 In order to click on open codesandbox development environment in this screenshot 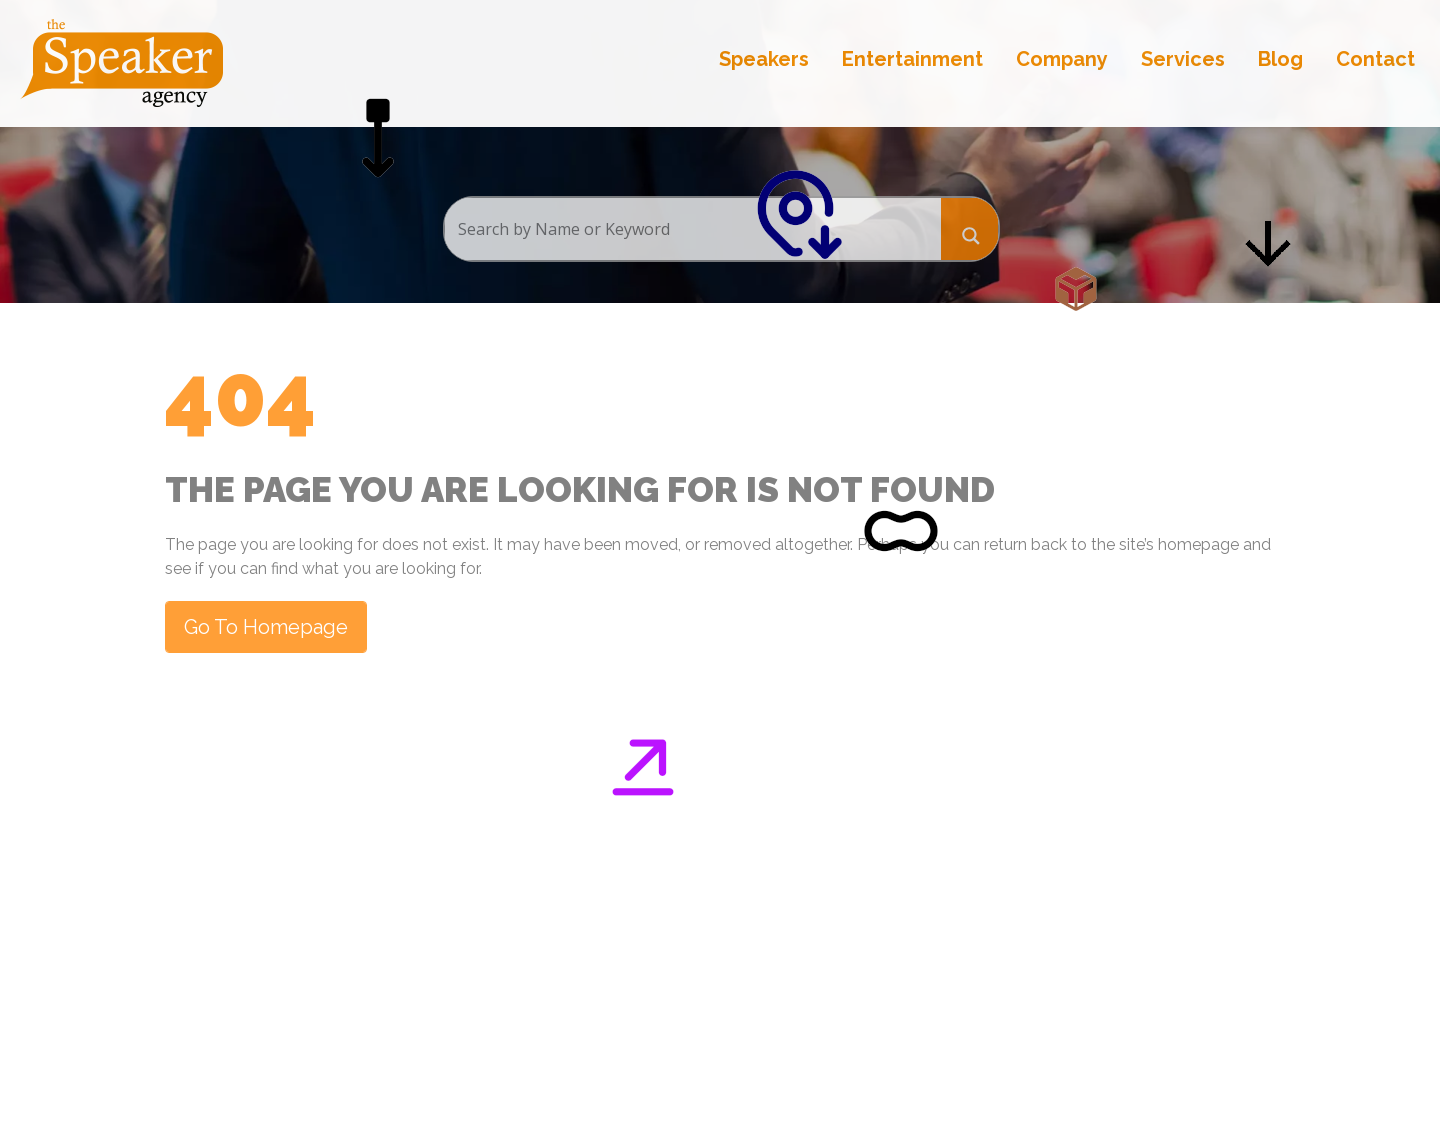, I will do `click(1076, 289)`.